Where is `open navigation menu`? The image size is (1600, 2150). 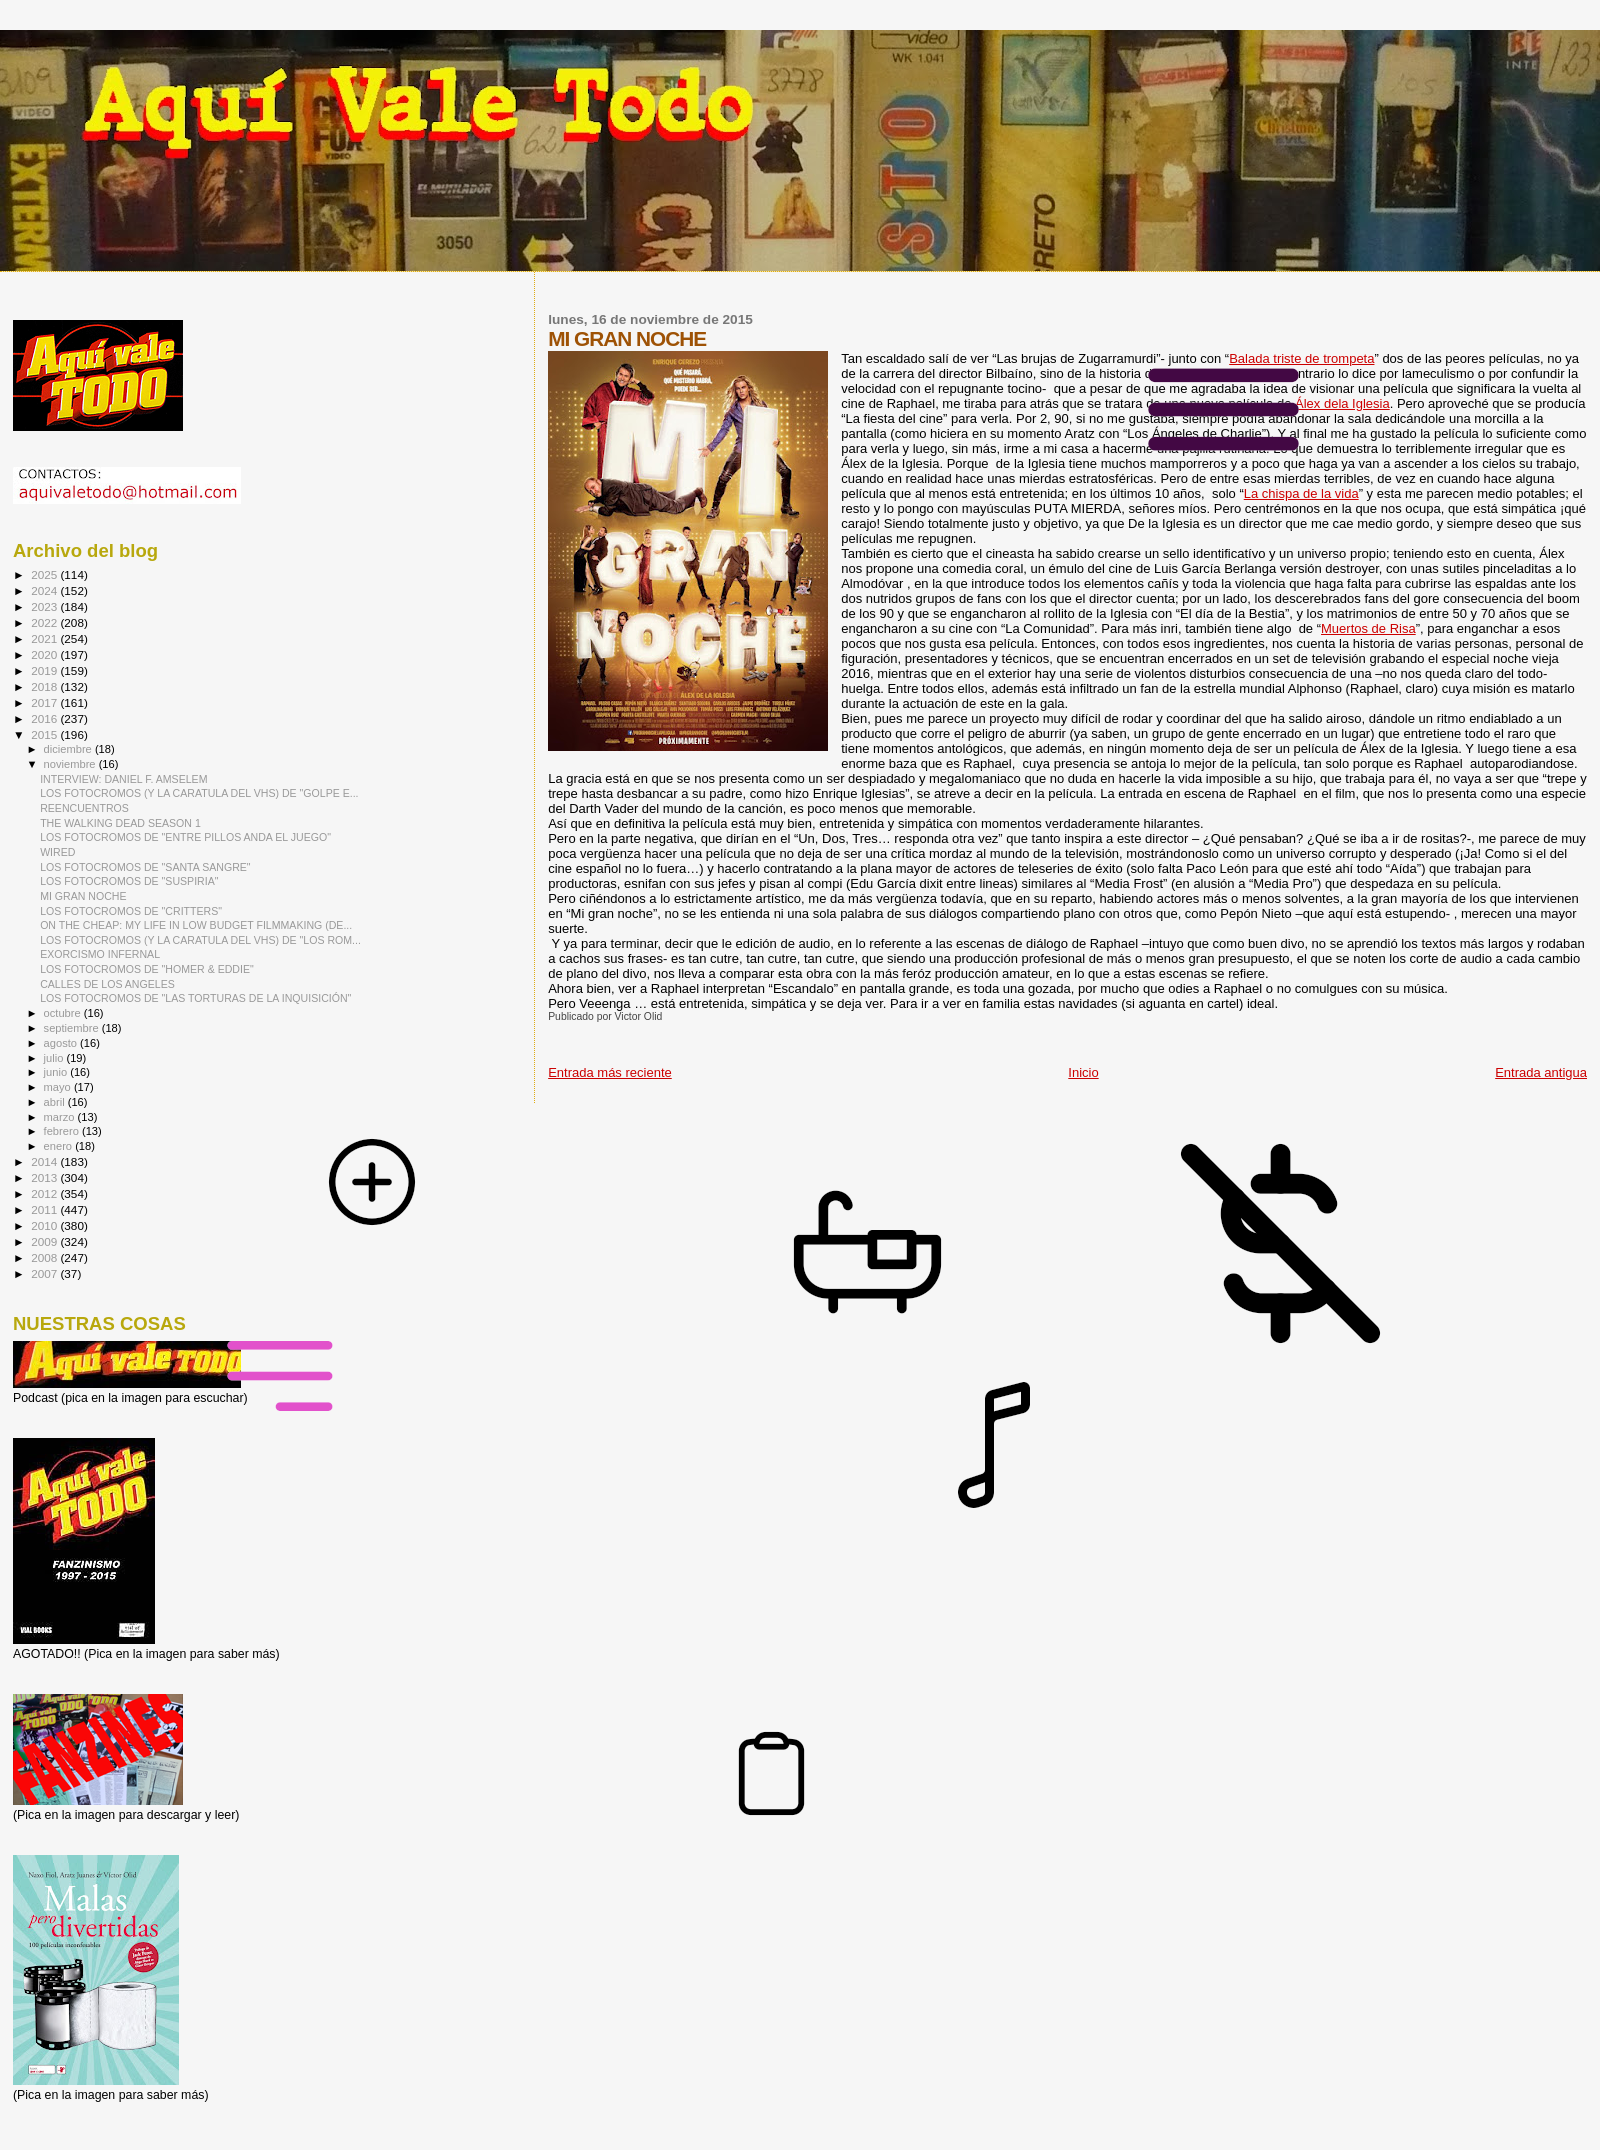 open navigation menu is located at coordinates (280, 1376).